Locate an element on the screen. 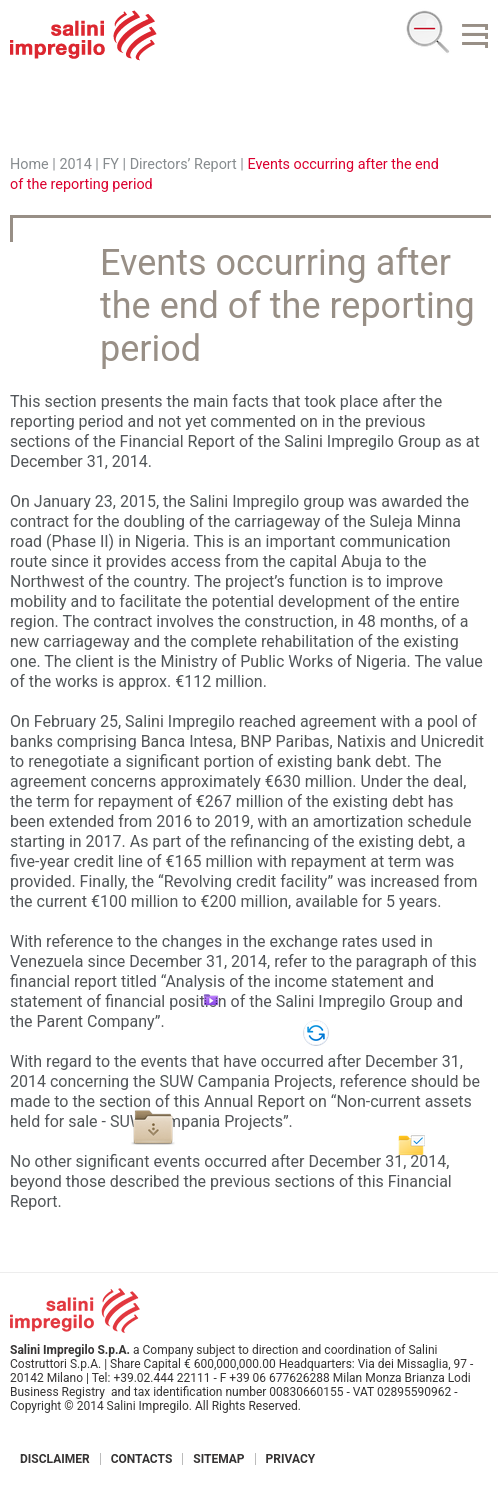 This screenshot has width=498, height=1485. folder with verified or completed contents is located at coordinates (411, 1146).